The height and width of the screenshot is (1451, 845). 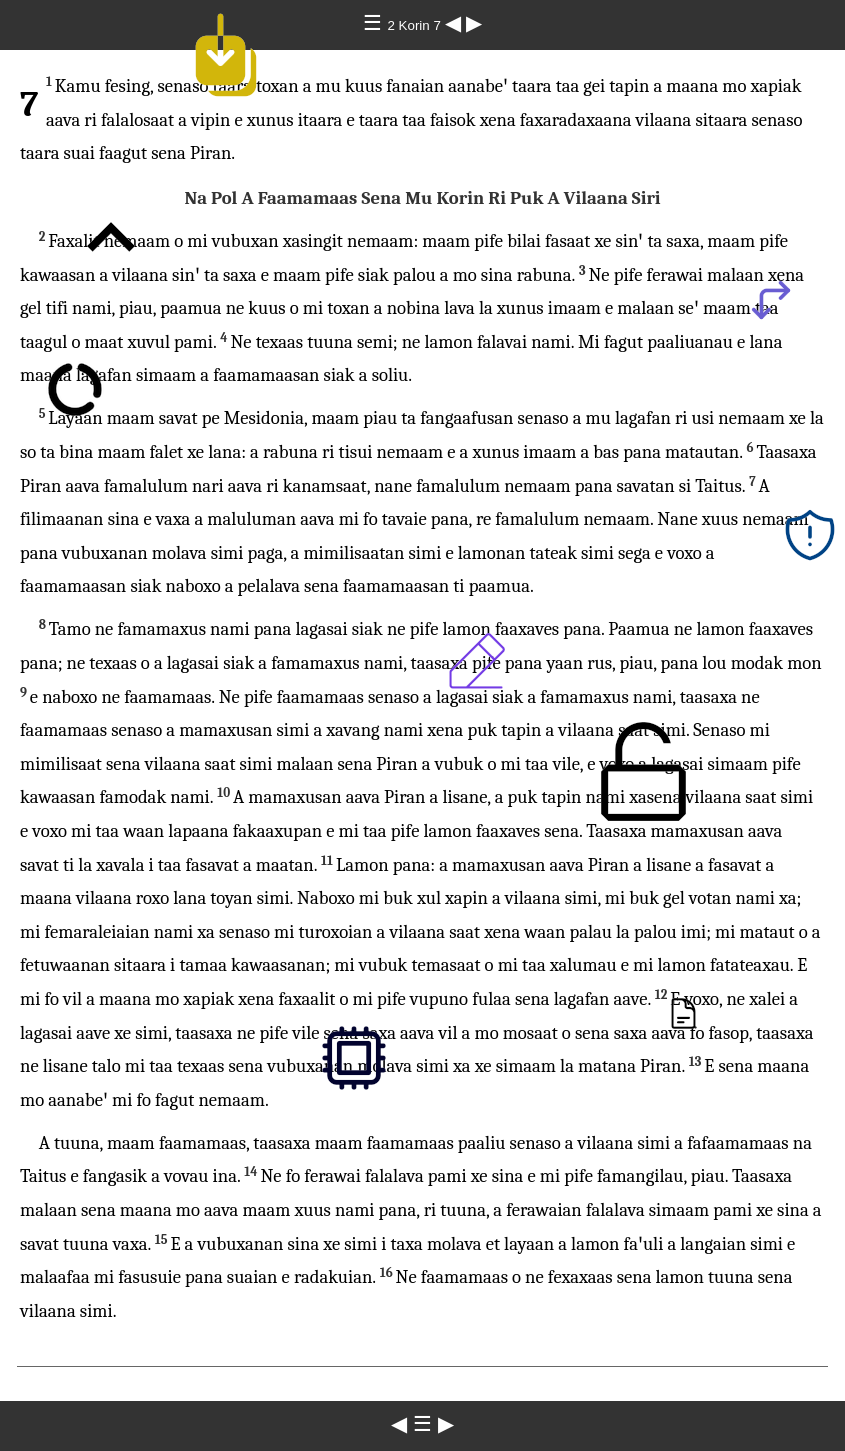 I want to click on view document details, so click(x=683, y=1013).